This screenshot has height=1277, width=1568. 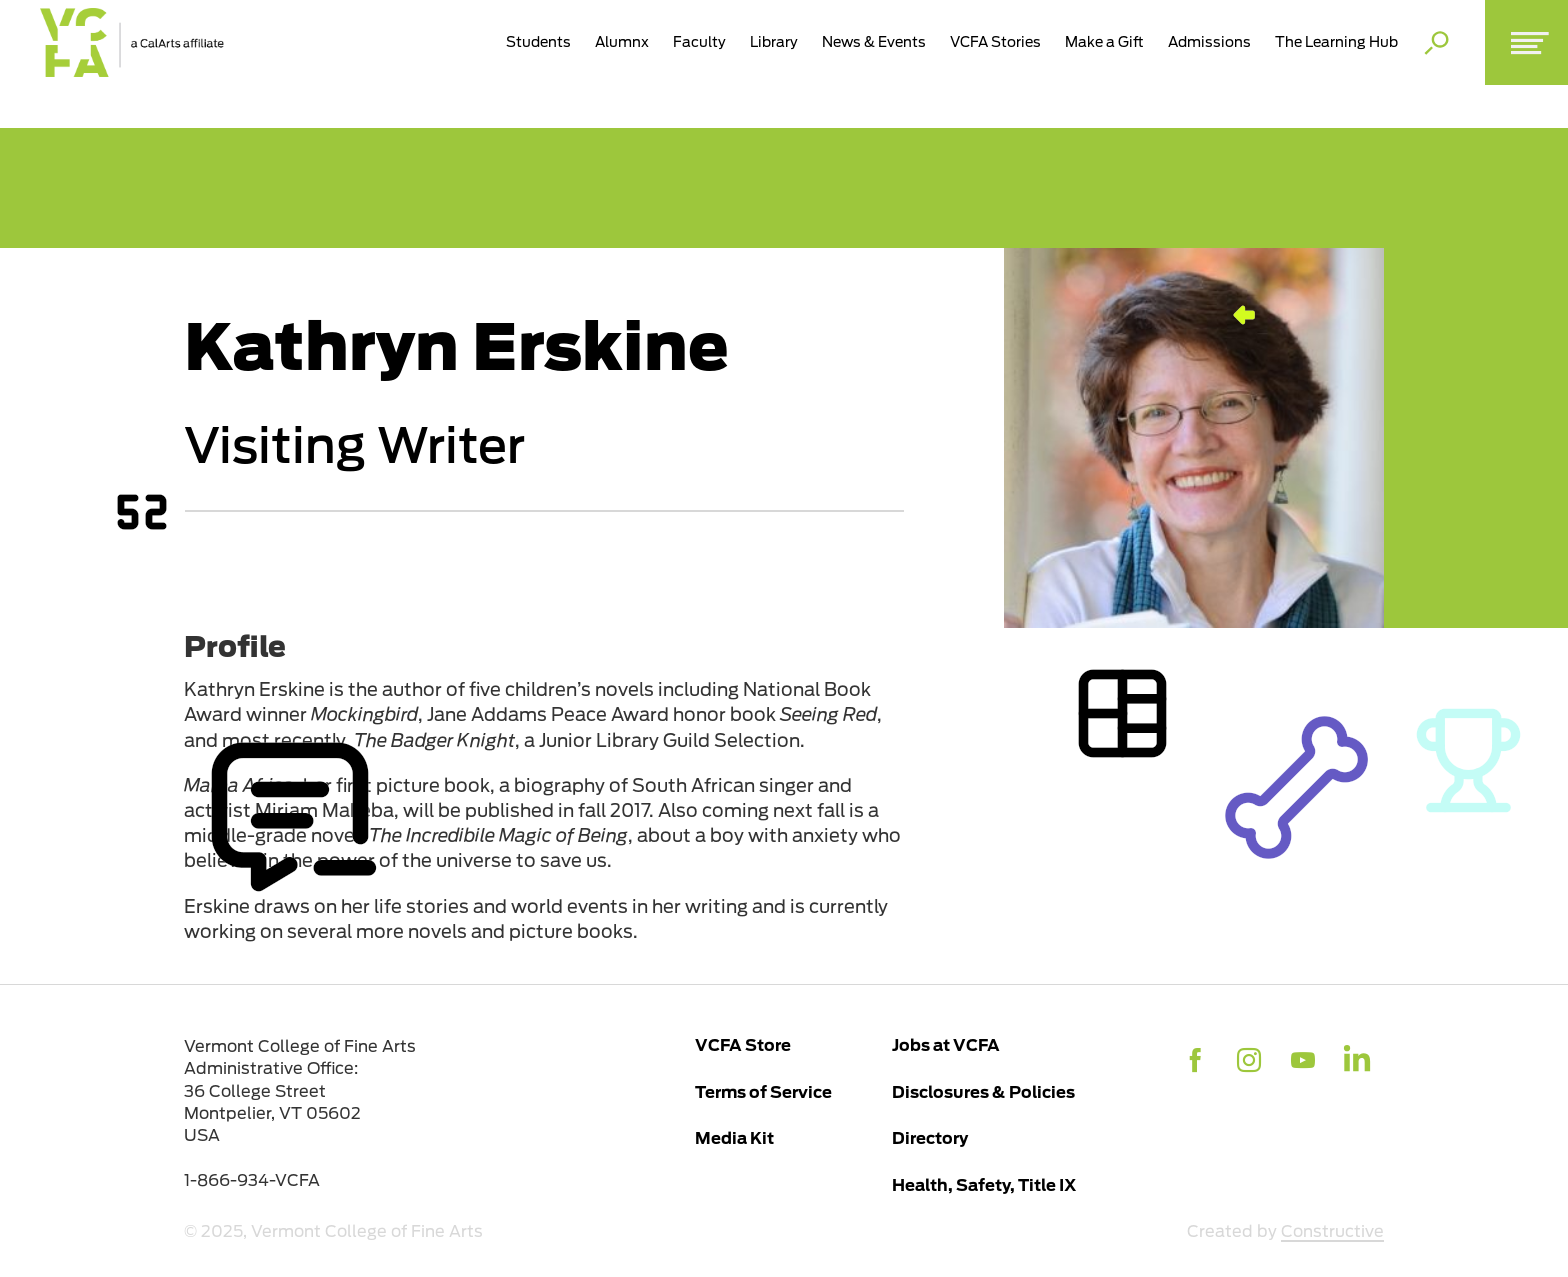 What do you see at coordinates (290, 813) in the screenshot?
I see `remove a message from the conversation` at bounding box center [290, 813].